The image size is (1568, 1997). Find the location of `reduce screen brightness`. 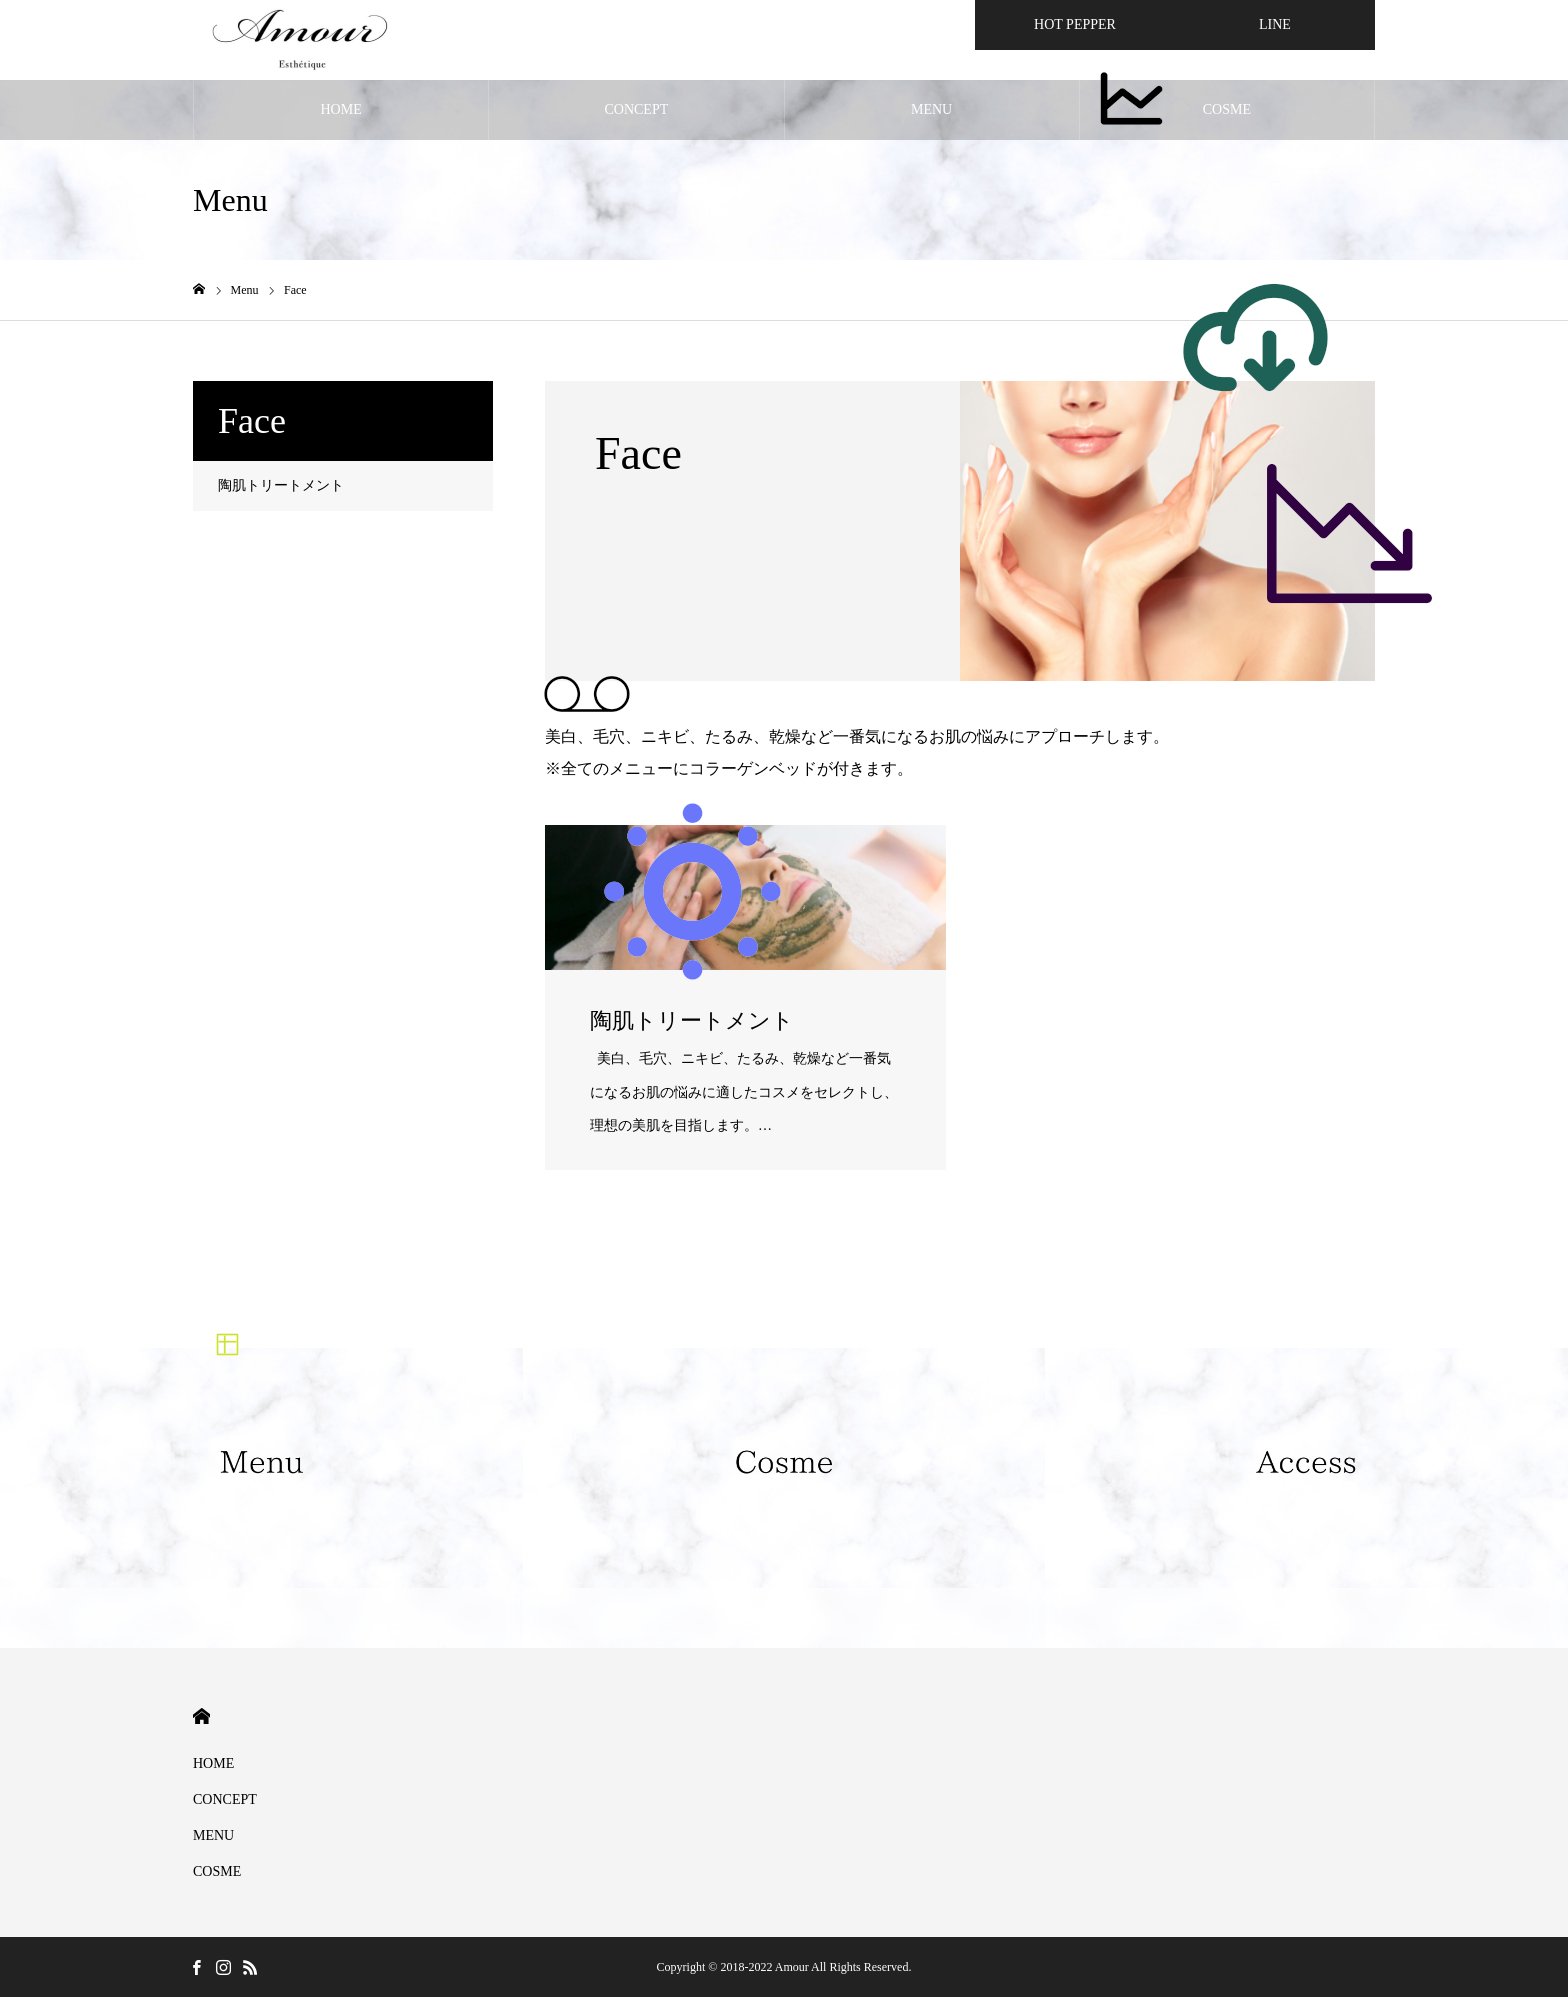

reduce screen brightness is located at coordinates (692, 891).